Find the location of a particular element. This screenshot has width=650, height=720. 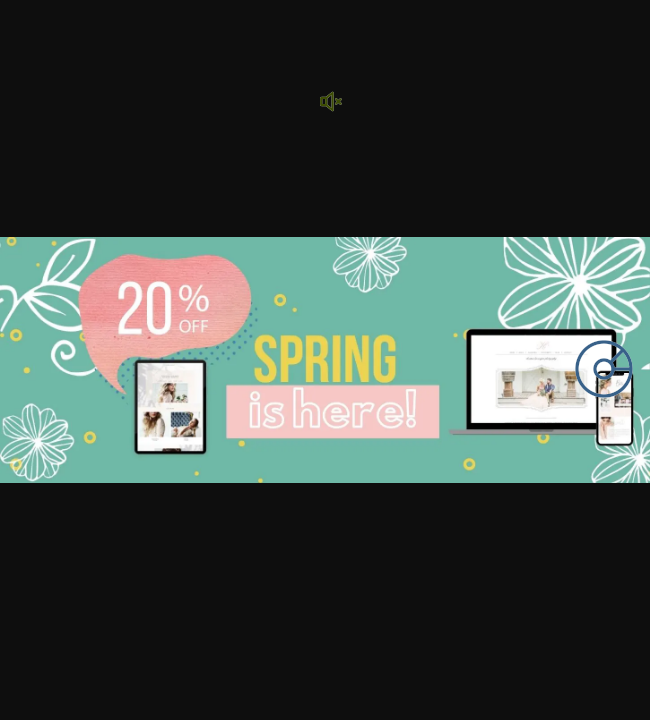

mute audio is located at coordinates (330, 101).